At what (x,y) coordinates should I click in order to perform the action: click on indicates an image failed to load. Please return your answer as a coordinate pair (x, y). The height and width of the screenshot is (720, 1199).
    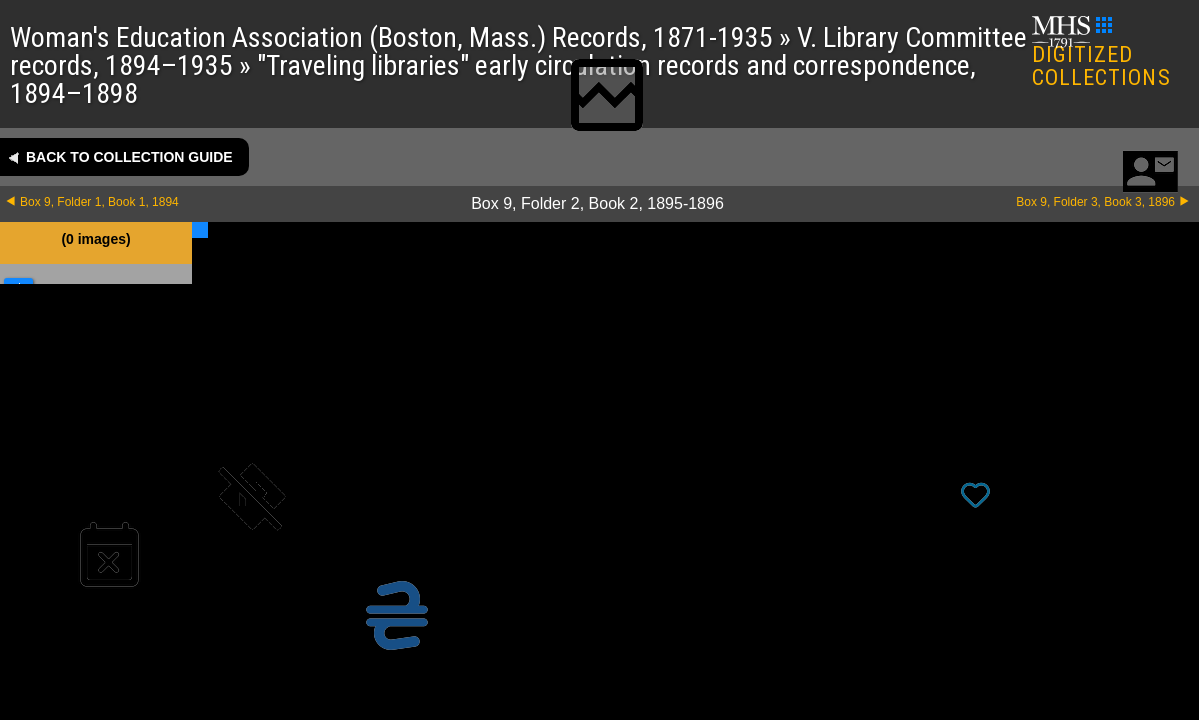
    Looking at the image, I should click on (607, 95).